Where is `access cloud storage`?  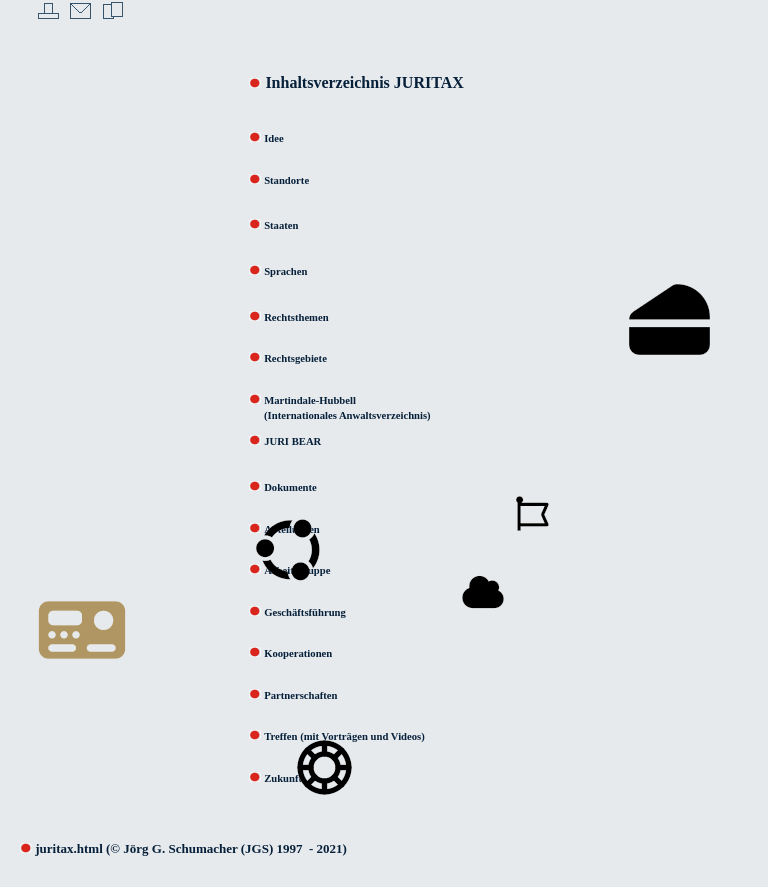 access cloud storage is located at coordinates (483, 592).